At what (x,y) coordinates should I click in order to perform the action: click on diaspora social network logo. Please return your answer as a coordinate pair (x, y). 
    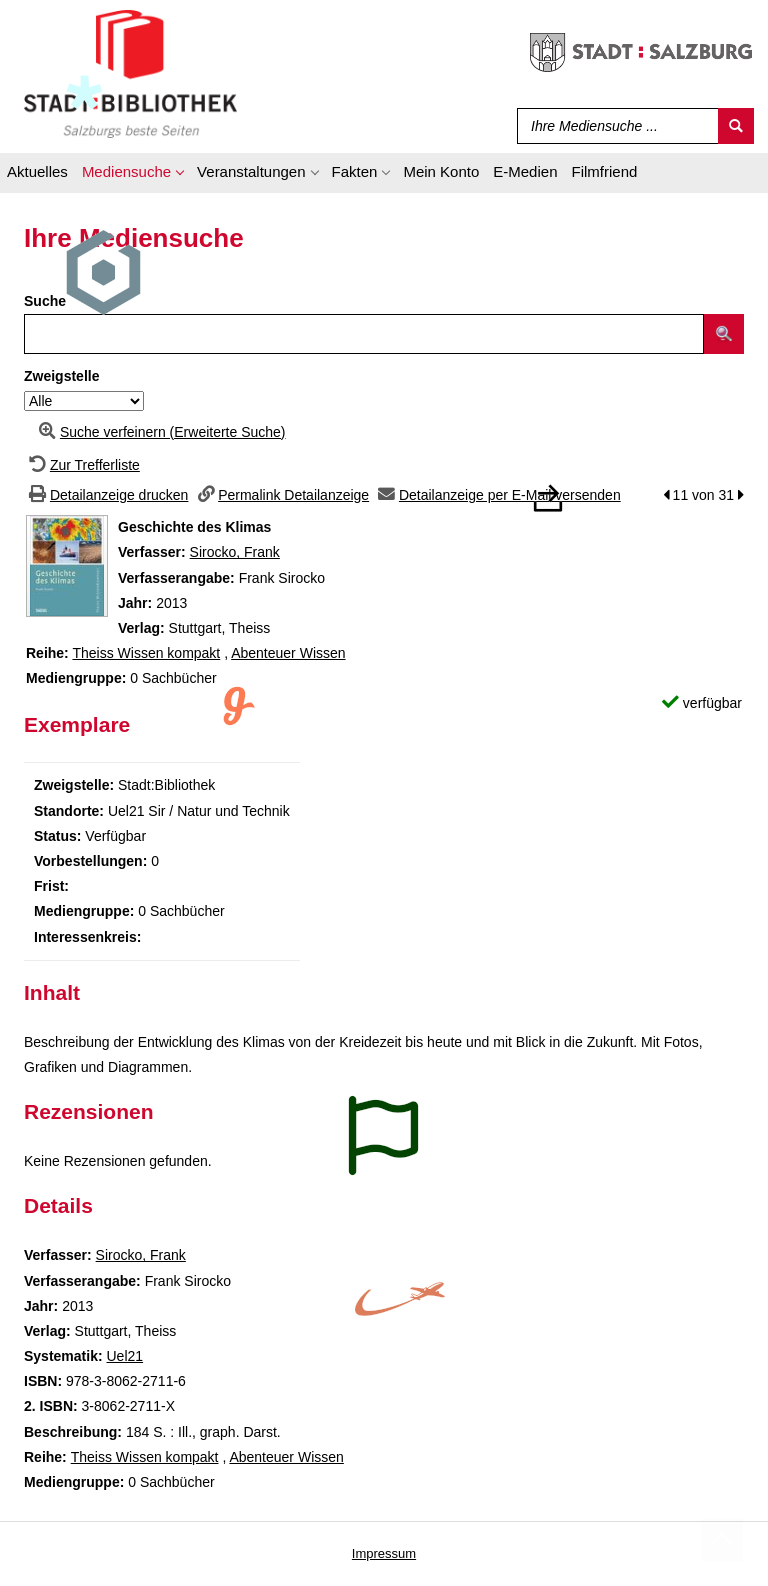
    Looking at the image, I should click on (84, 92).